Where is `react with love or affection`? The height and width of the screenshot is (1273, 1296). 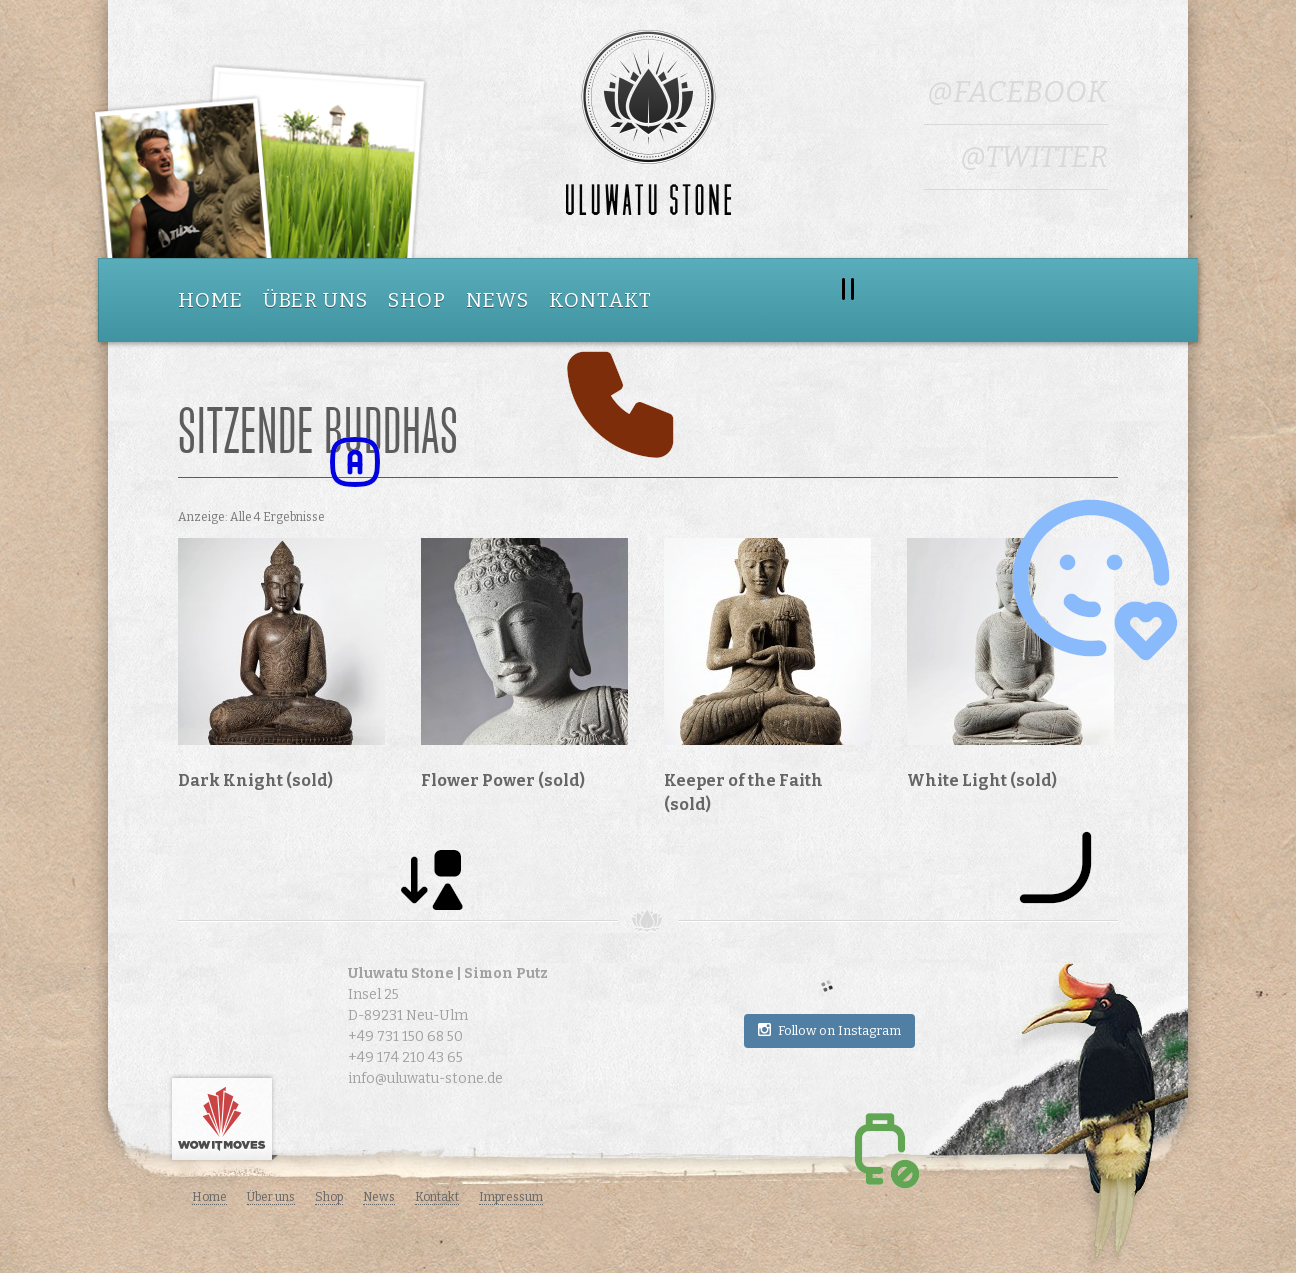 react with love or affection is located at coordinates (1091, 578).